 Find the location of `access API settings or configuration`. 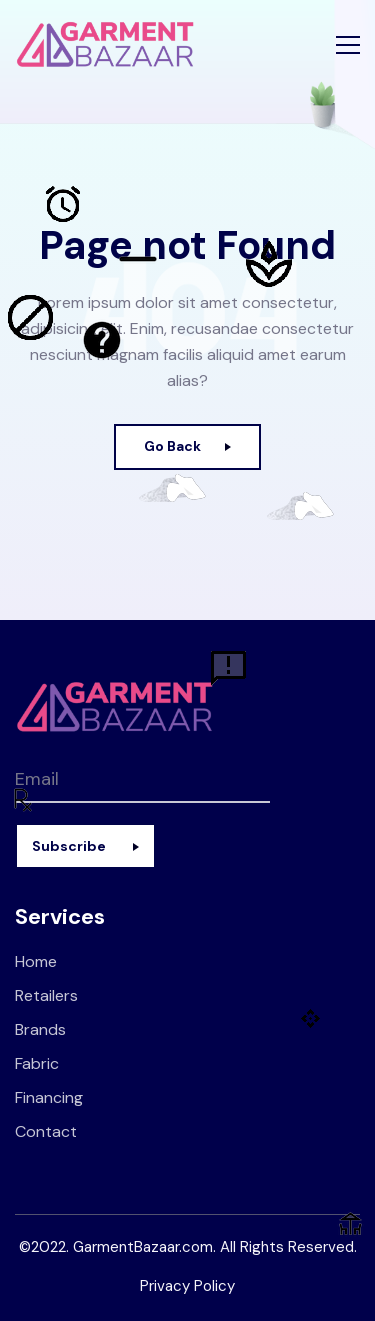

access API settings or configuration is located at coordinates (310, 1018).